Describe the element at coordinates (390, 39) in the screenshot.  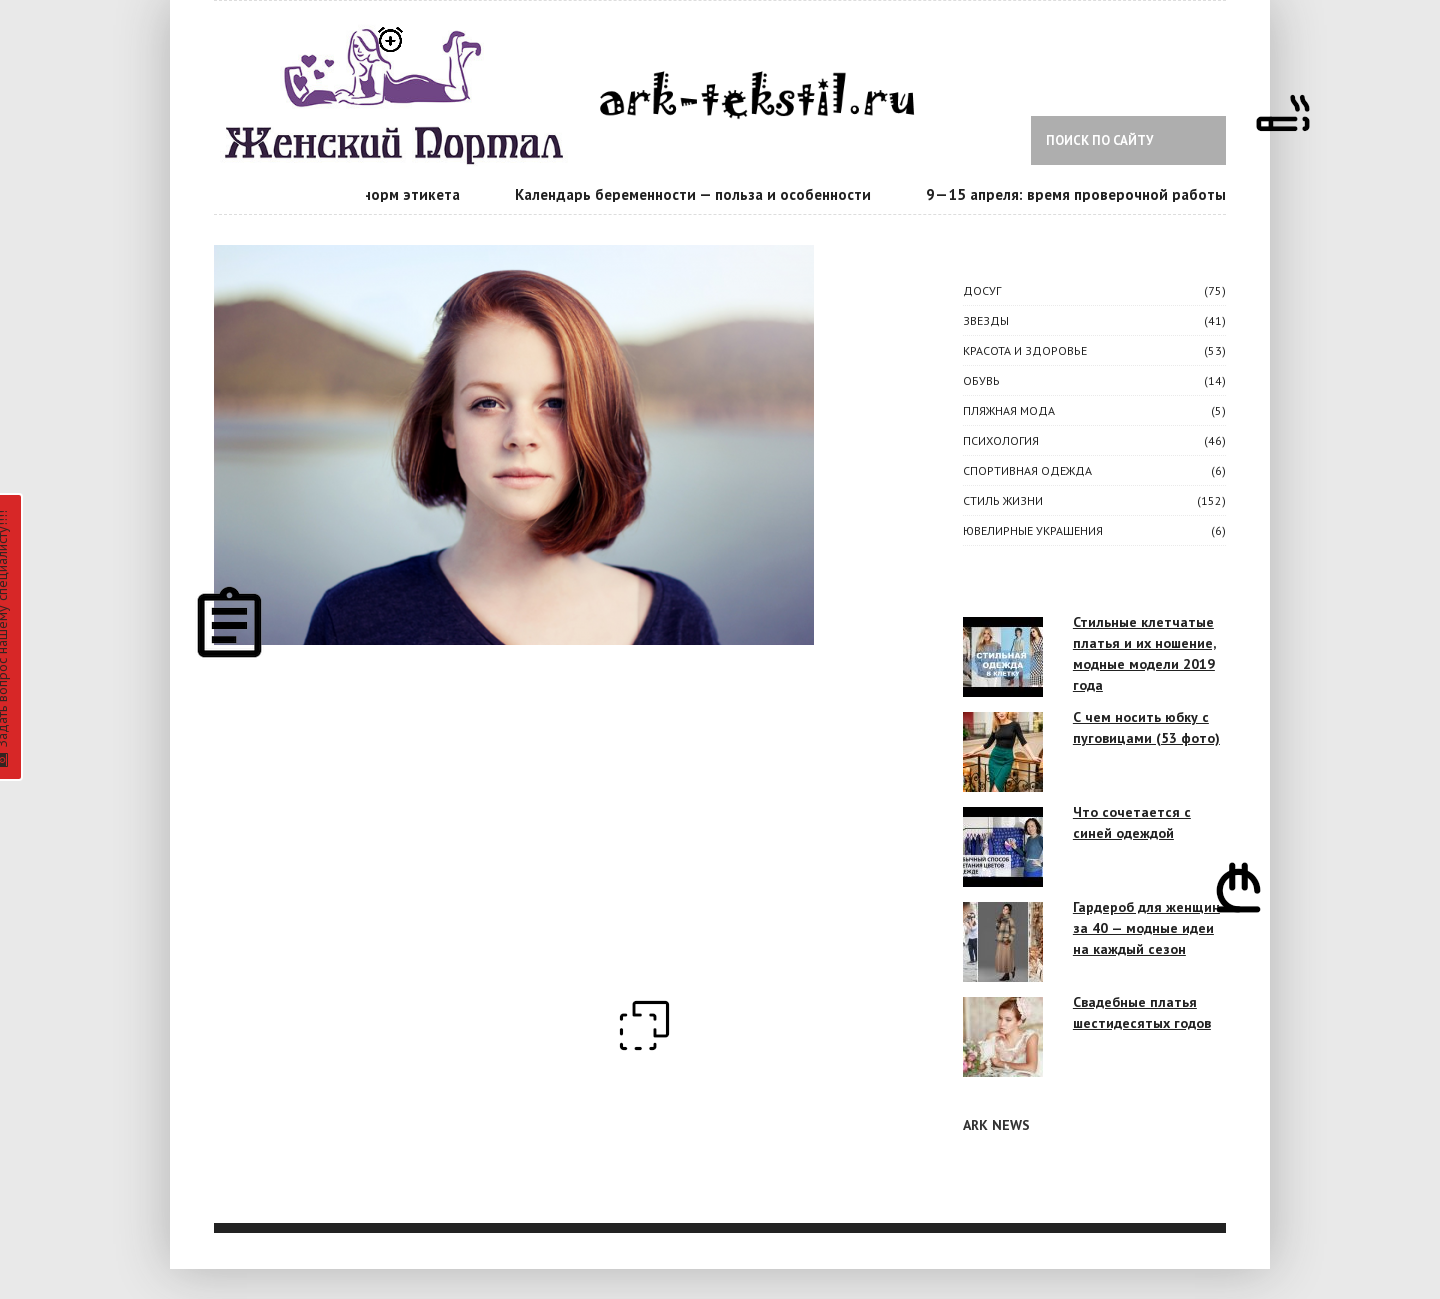
I see `add a new alarm` at that location.